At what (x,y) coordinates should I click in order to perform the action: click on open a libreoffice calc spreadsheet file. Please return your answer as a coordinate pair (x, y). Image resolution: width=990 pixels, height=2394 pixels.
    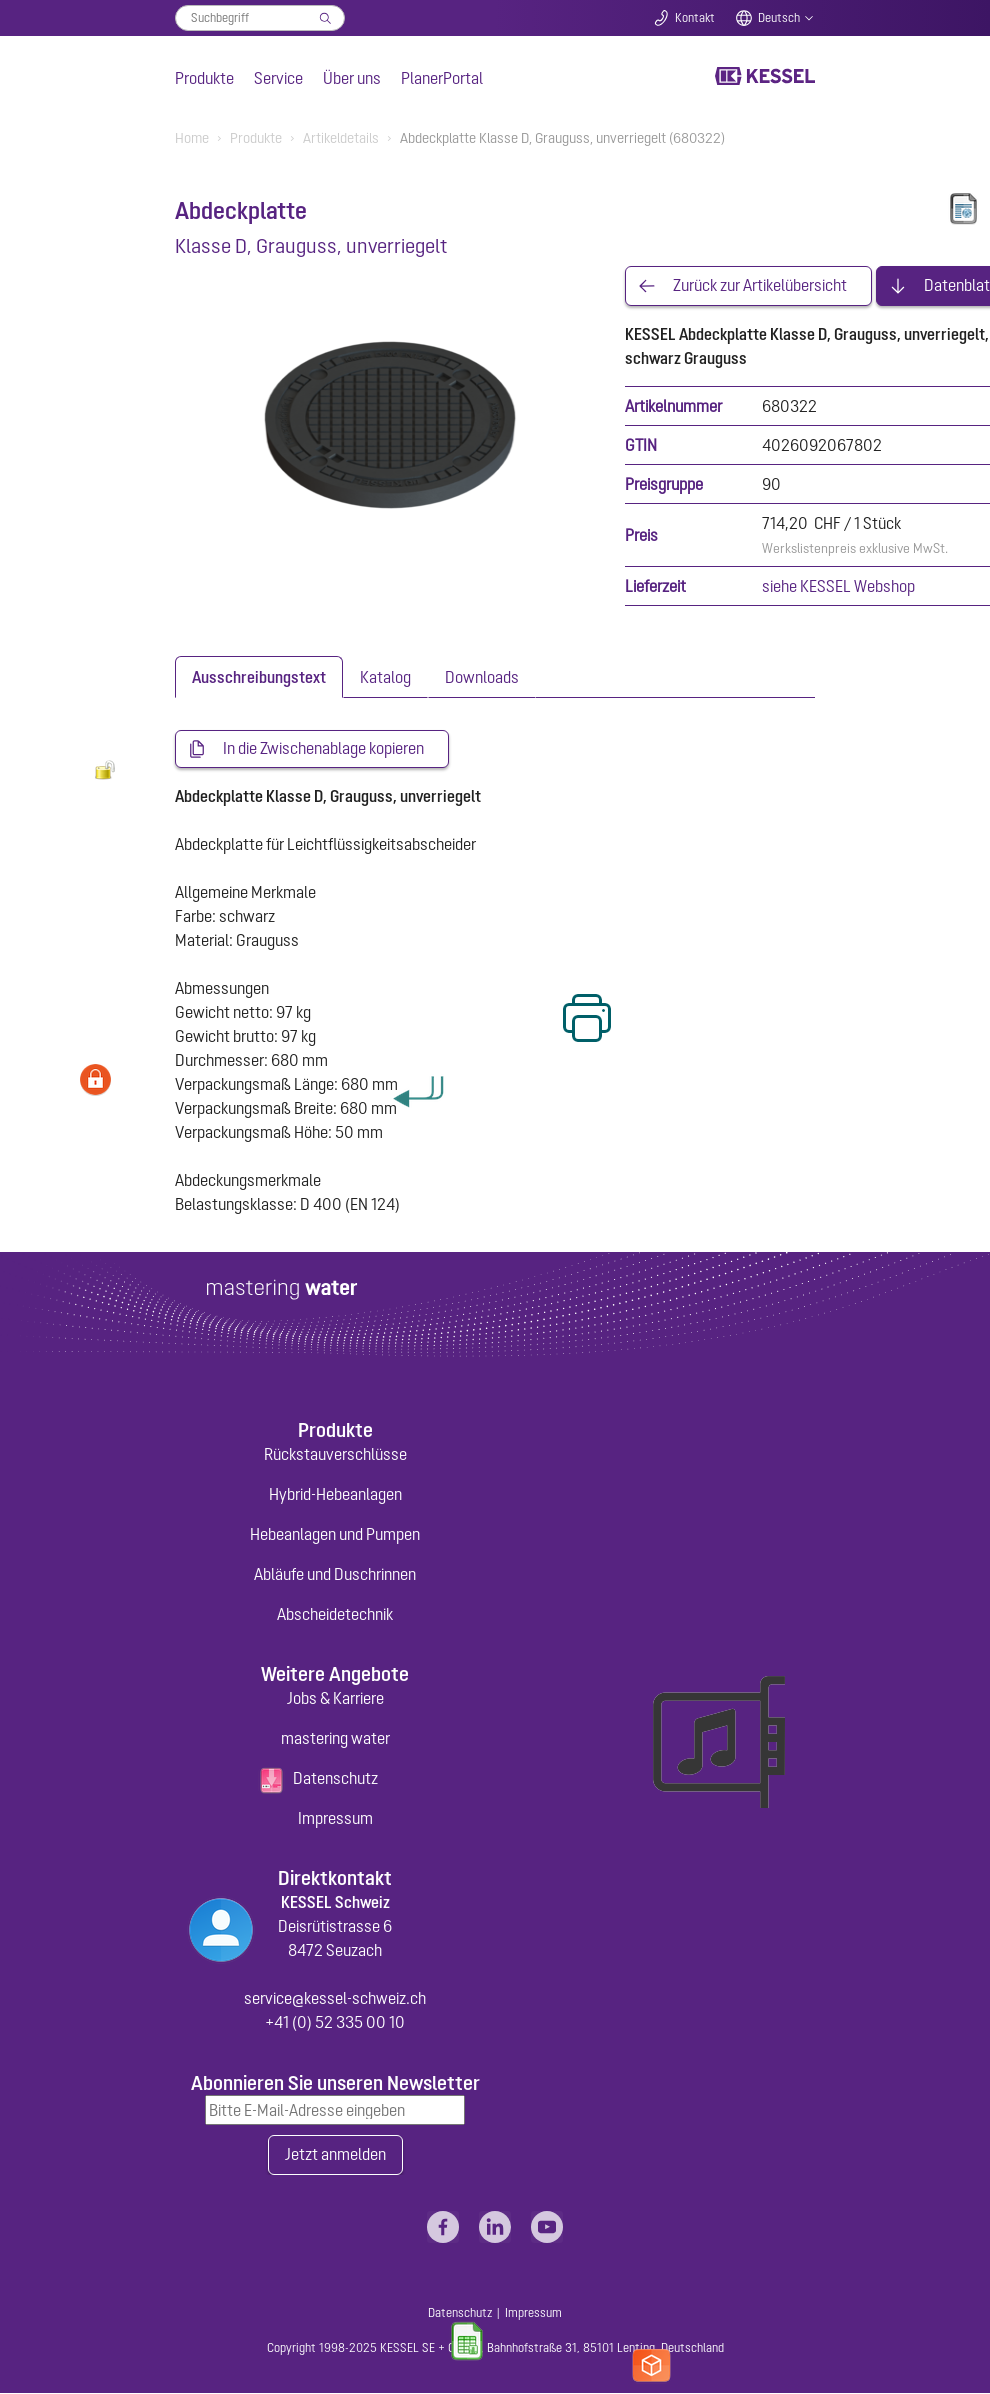
    Looking at the image, I should click on (467, 2341).